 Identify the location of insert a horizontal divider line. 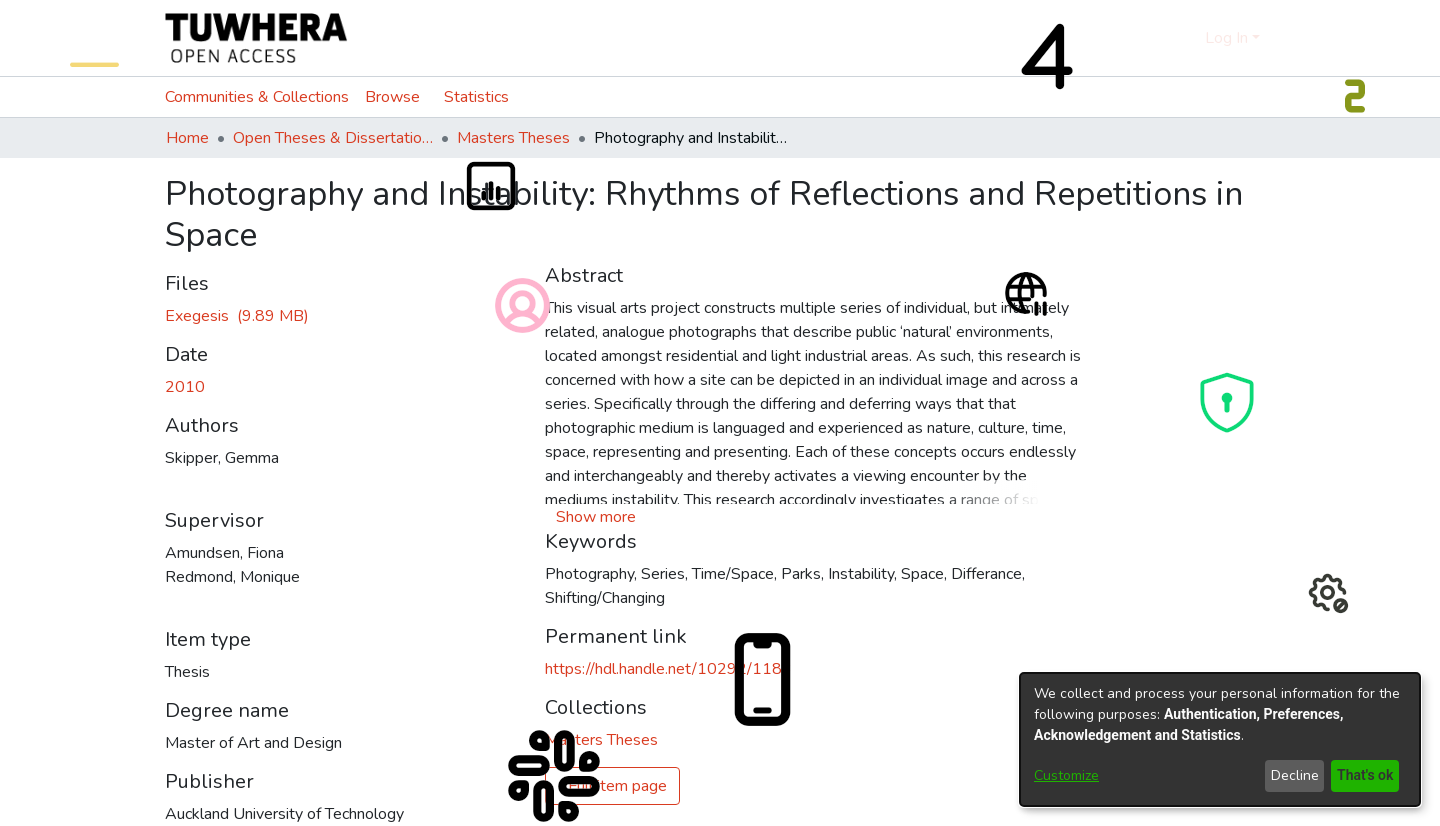
(94, 65).